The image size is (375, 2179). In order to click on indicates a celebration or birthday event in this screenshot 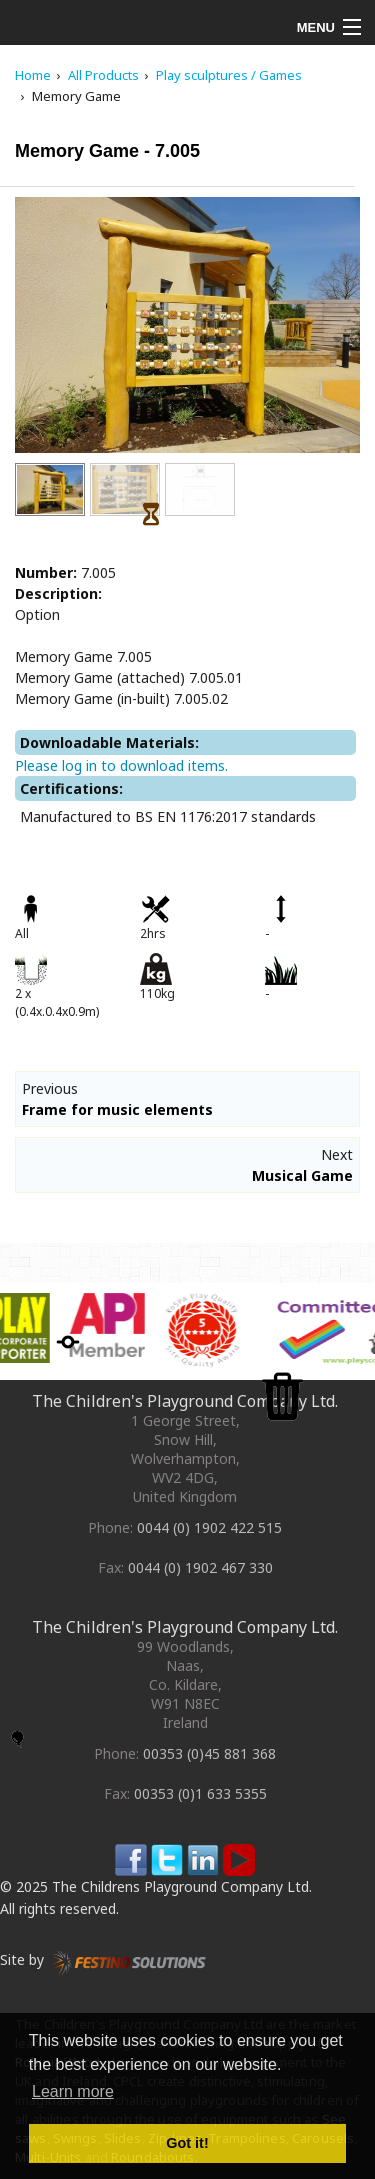, I will do `click(17, 1739)`.